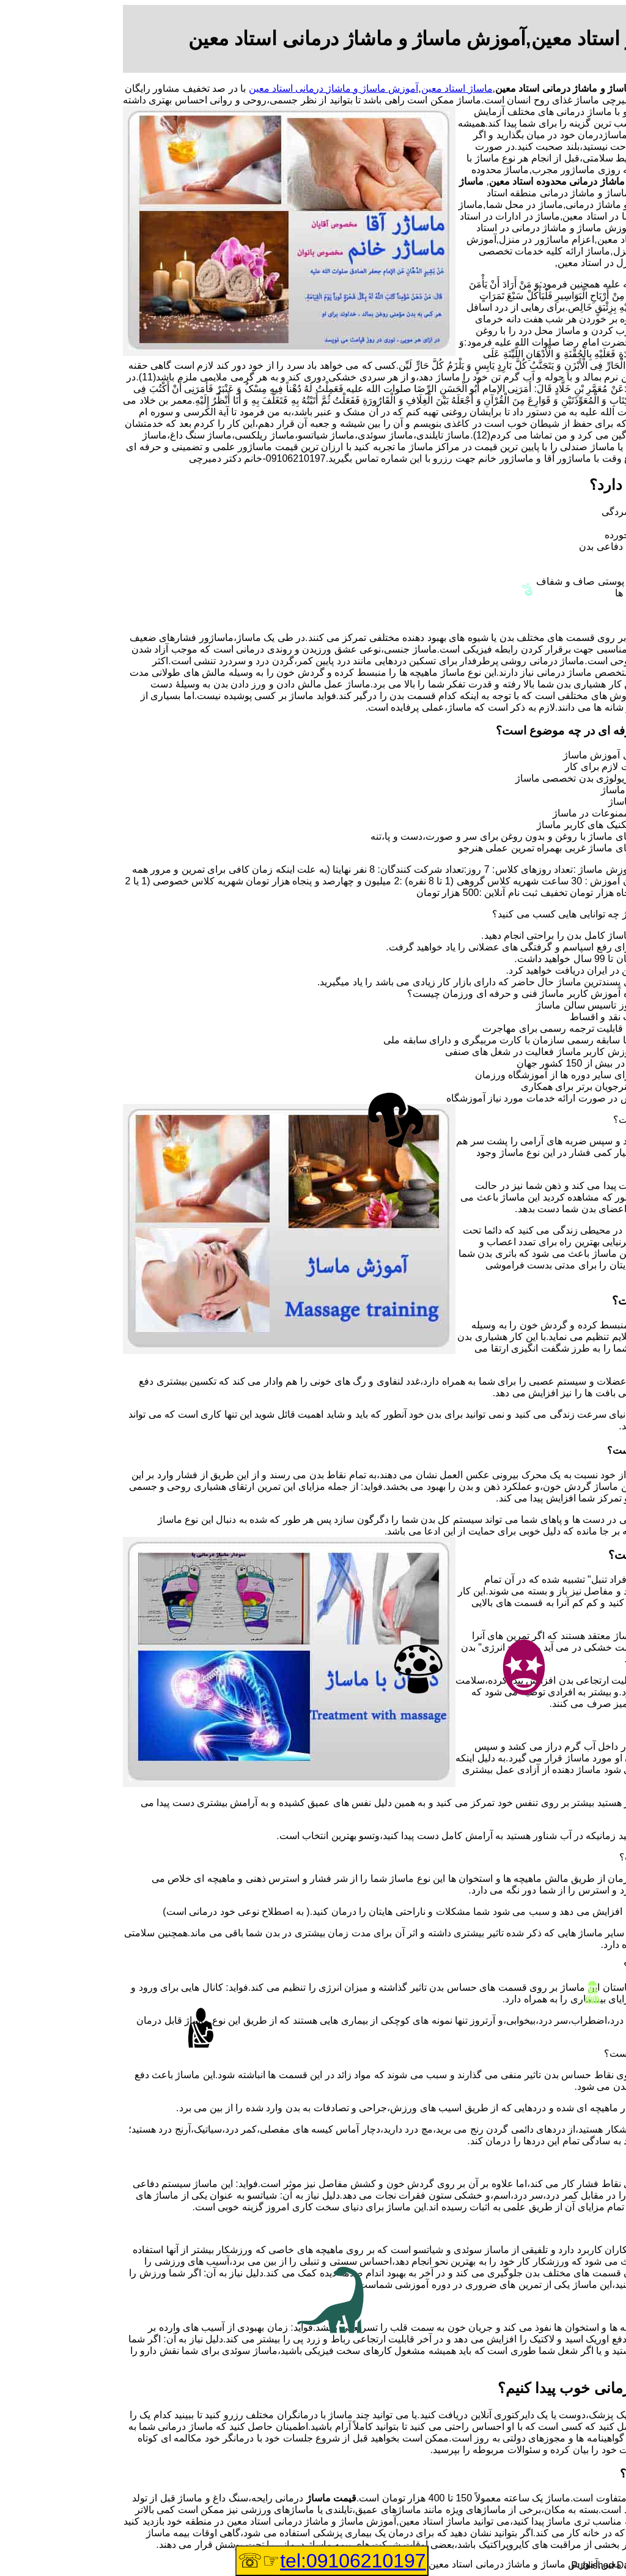  I want to click on select mushroom ingredient, so click(396, 1120).